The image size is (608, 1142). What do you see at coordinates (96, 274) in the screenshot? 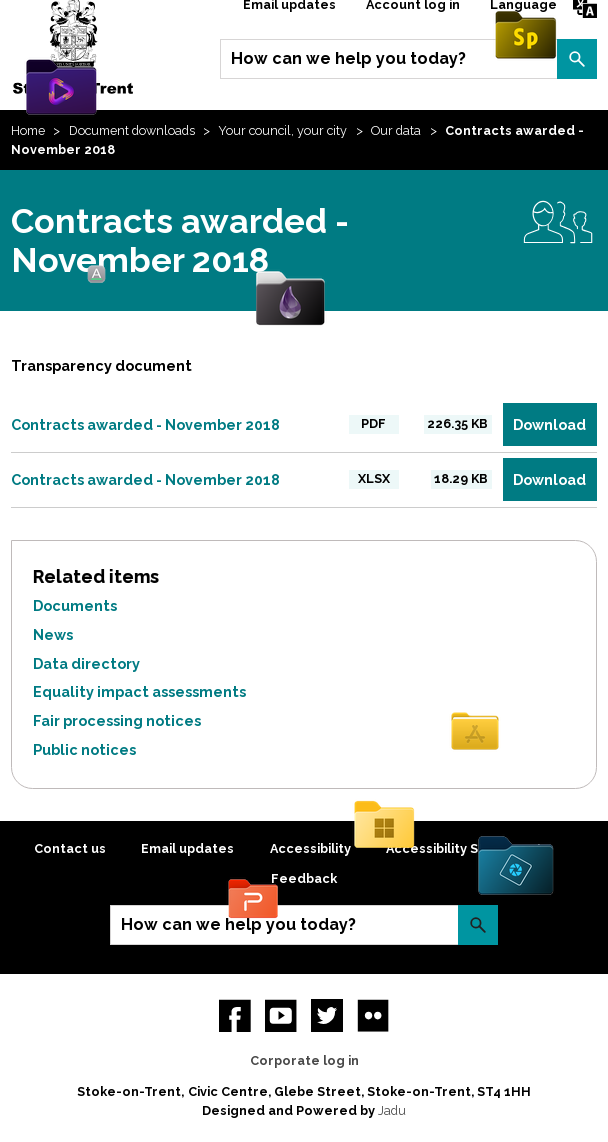
I see `enable spell check in text editing` at bounding box center [96, 274].